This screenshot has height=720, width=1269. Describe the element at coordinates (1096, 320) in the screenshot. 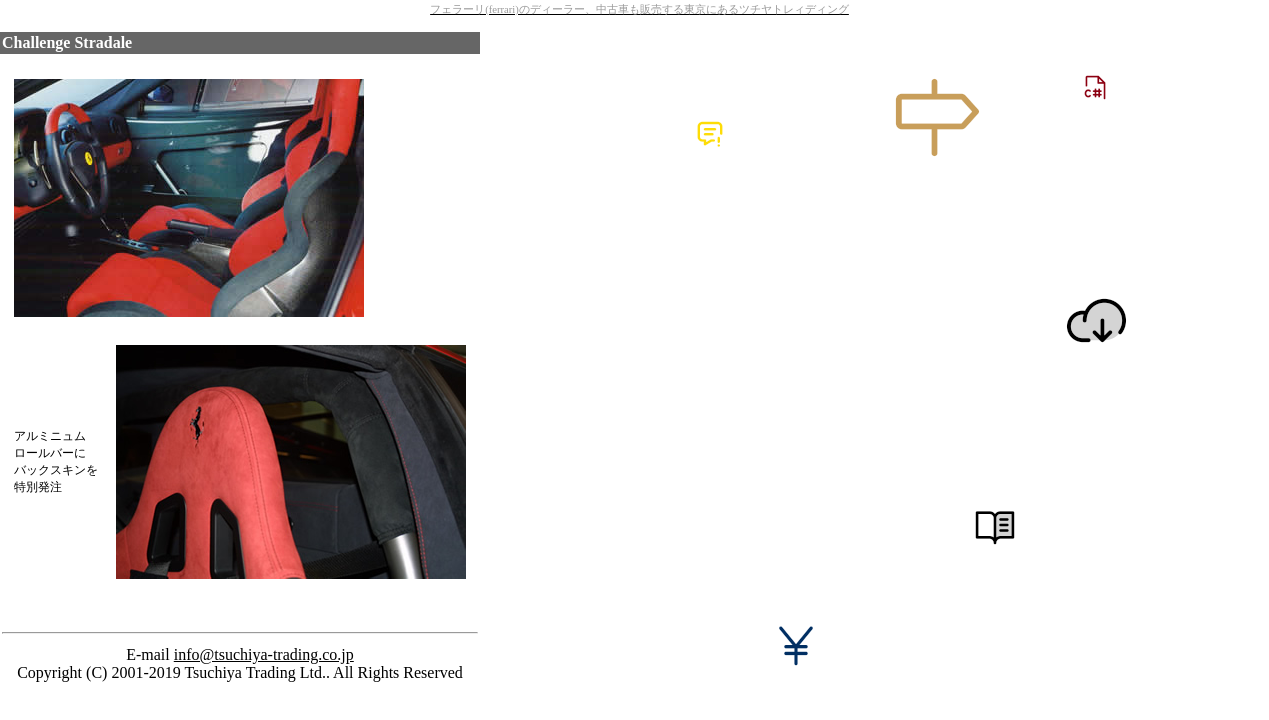

I see `download file from cloud storage` at that location.